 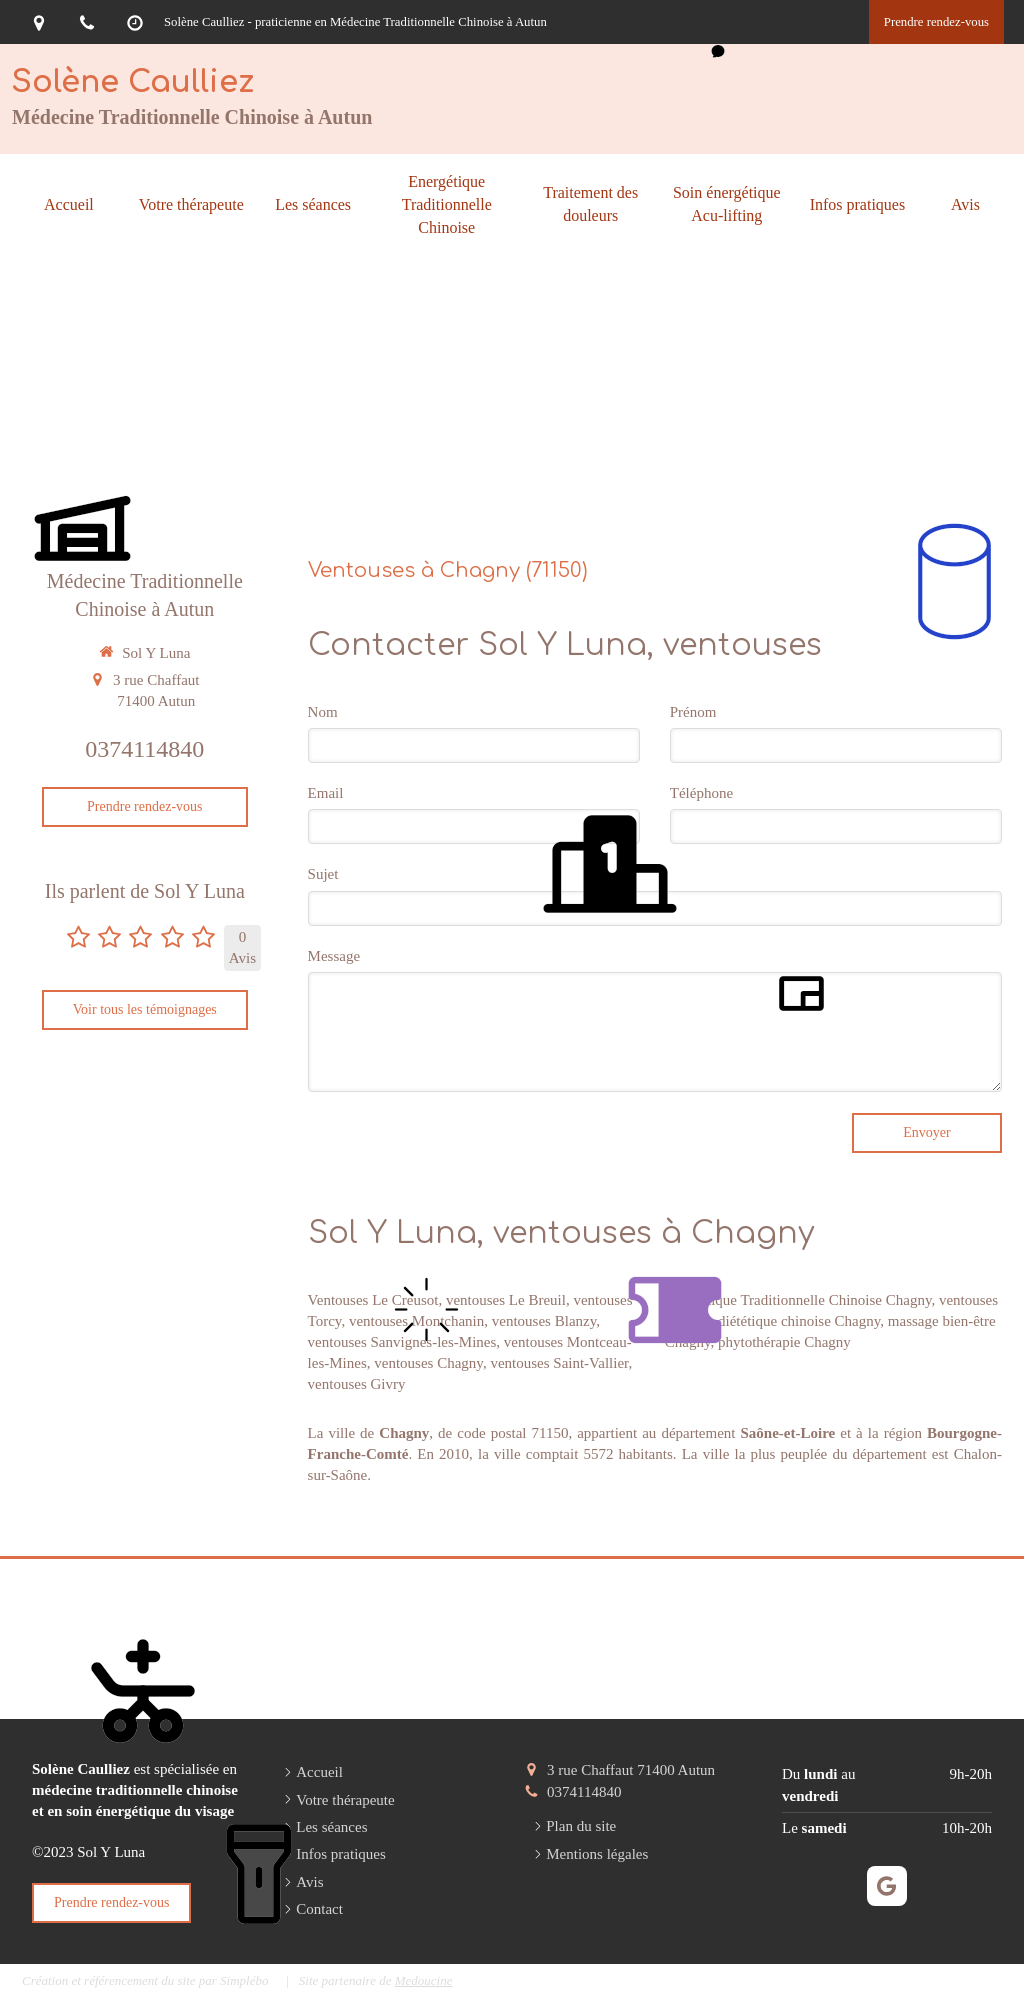 I want to click on view your tickets or passes, so click(x=675, y=1310).